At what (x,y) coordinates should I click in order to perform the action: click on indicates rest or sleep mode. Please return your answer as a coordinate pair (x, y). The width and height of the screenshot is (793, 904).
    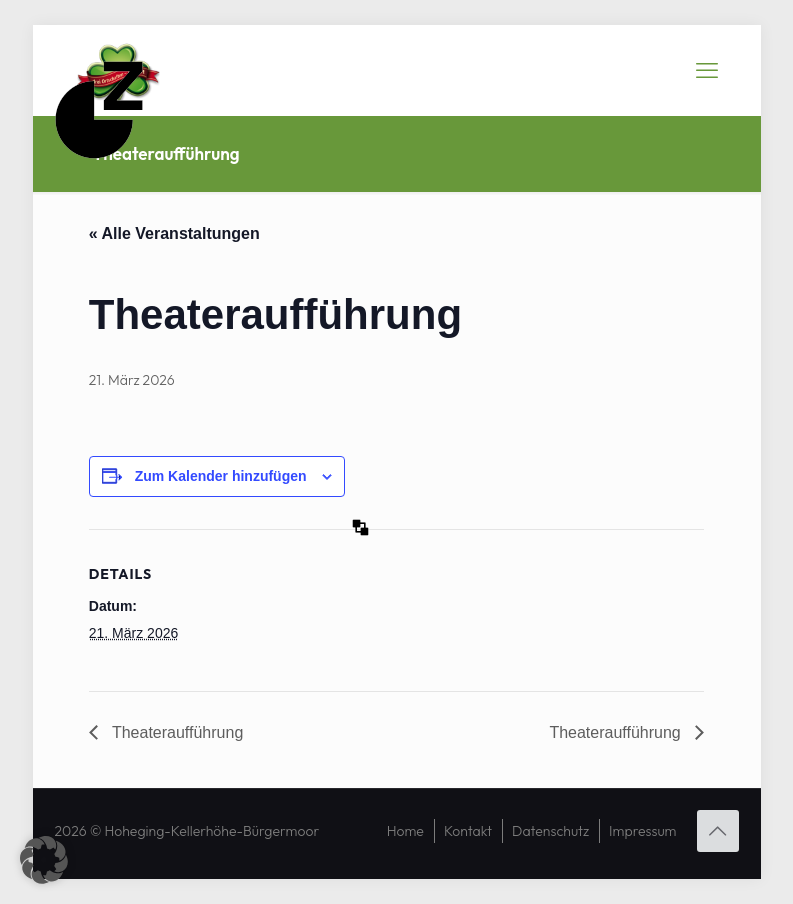
    Looking at the image, I should click on (99, 110).